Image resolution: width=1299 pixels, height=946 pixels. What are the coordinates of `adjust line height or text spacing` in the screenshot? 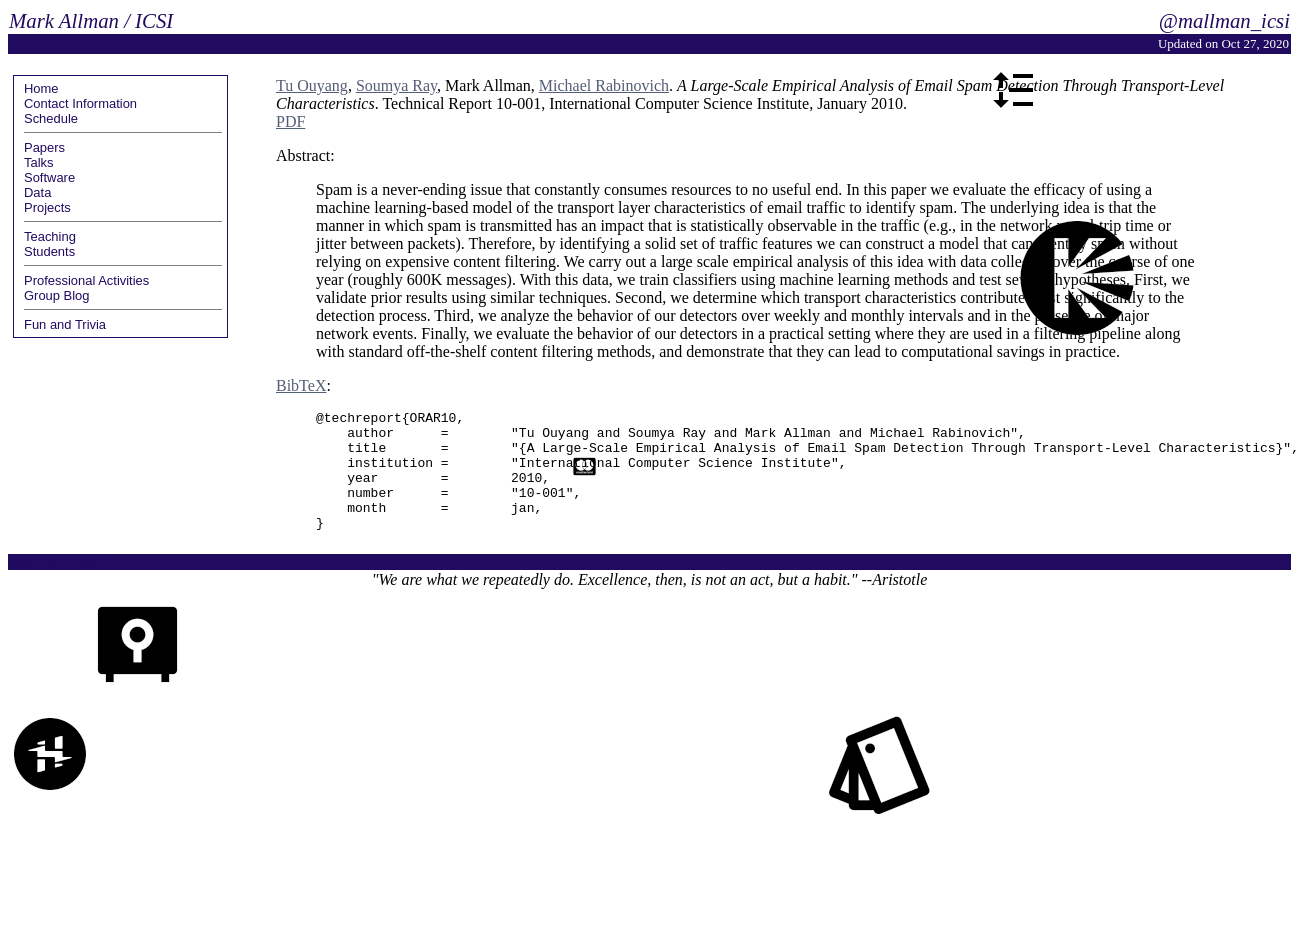 It's located at (1015, 90).